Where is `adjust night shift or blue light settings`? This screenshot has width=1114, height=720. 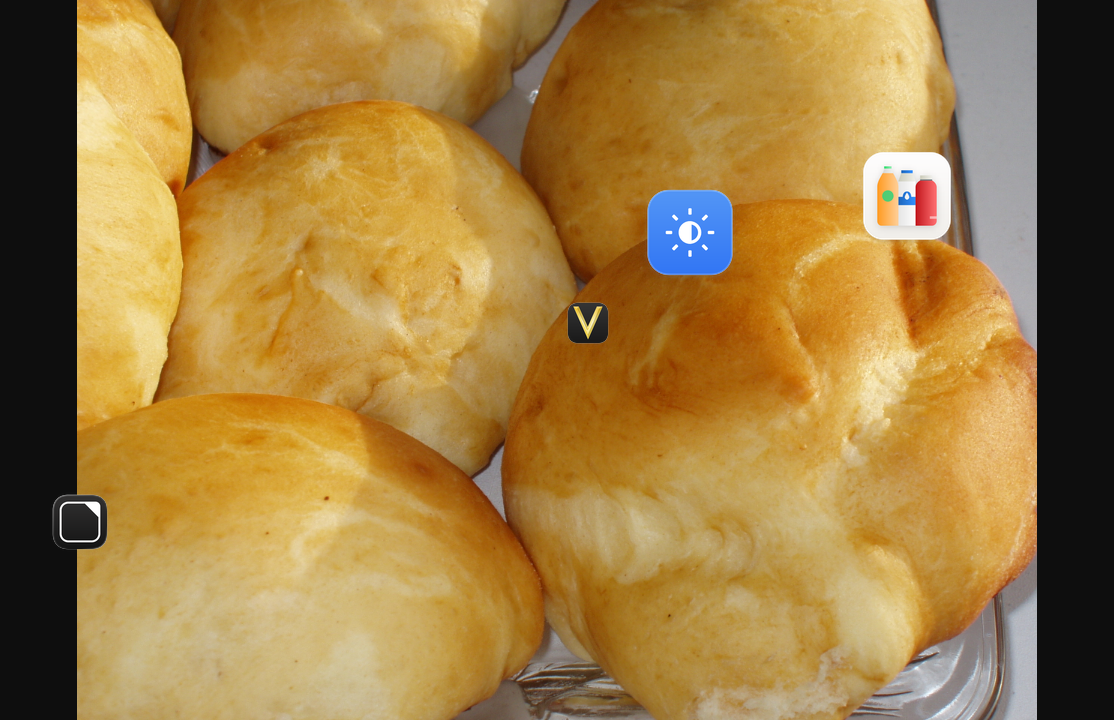 adjust night shift or blue light settings is located at coordinates (690, 234).